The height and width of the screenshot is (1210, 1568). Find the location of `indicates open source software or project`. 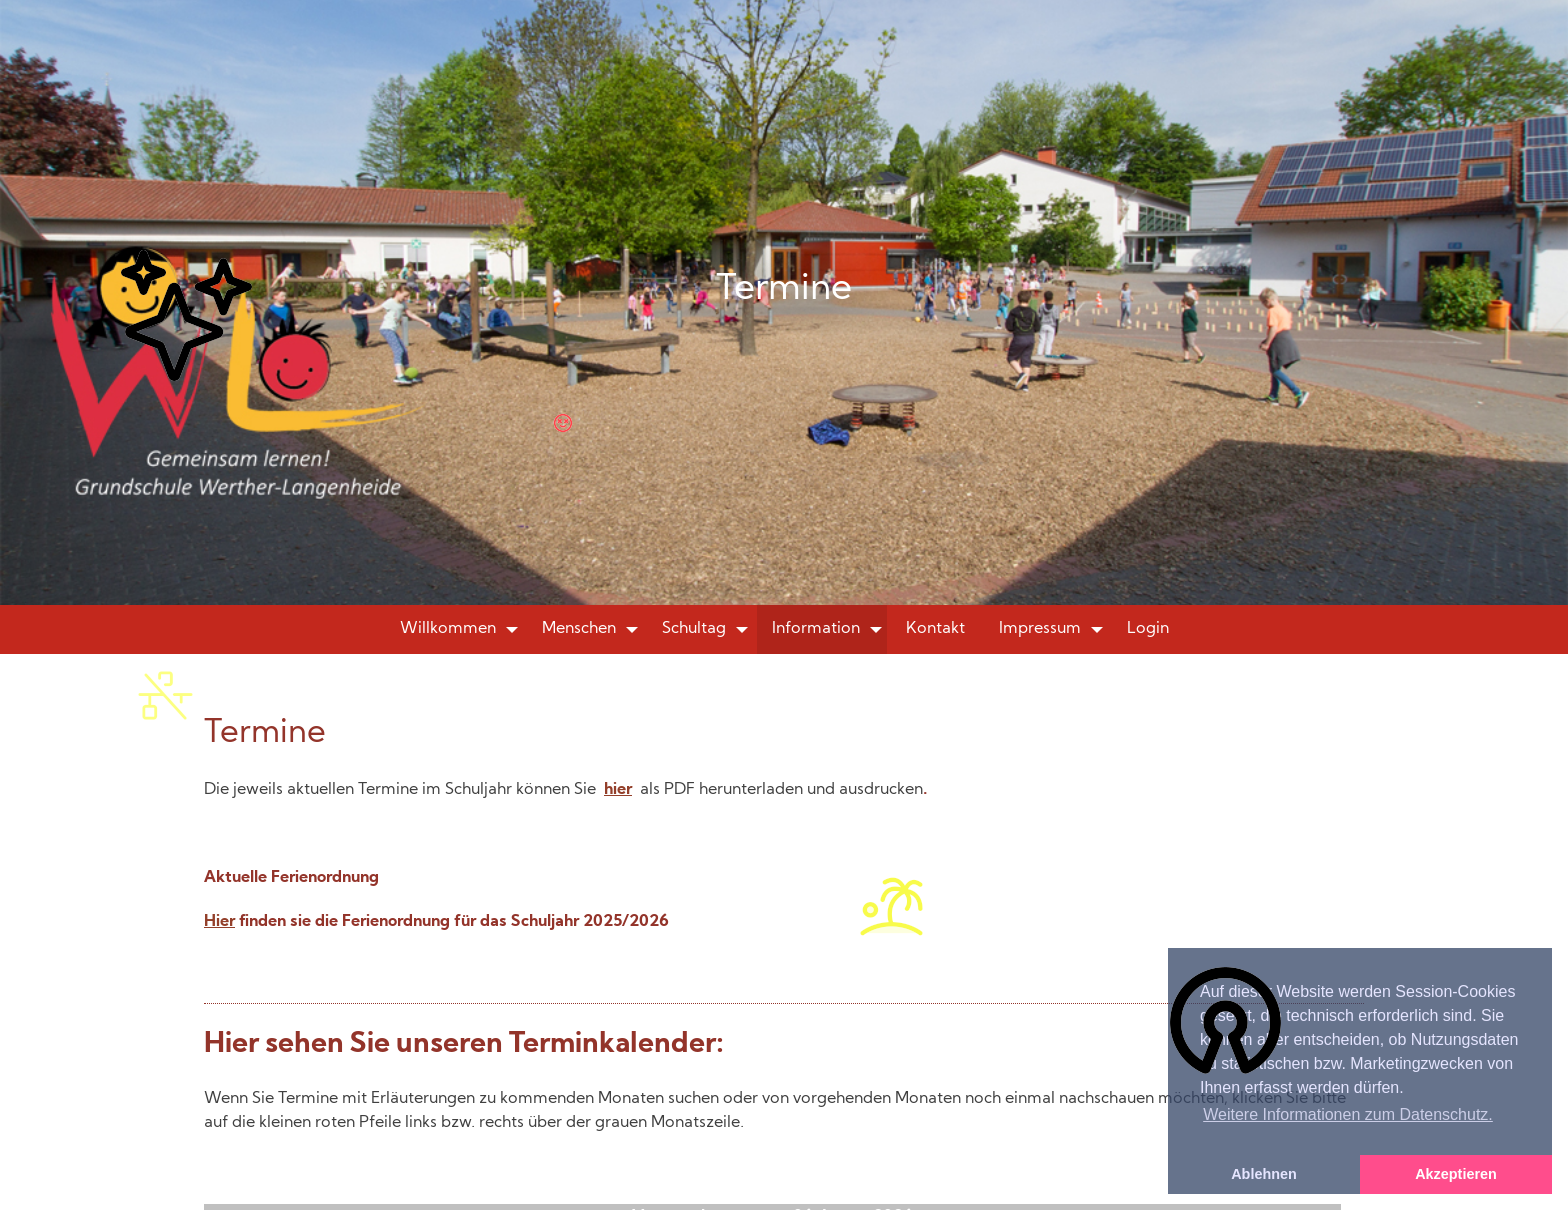

indicates open source software or project is located at coordinates (1225, 1022).